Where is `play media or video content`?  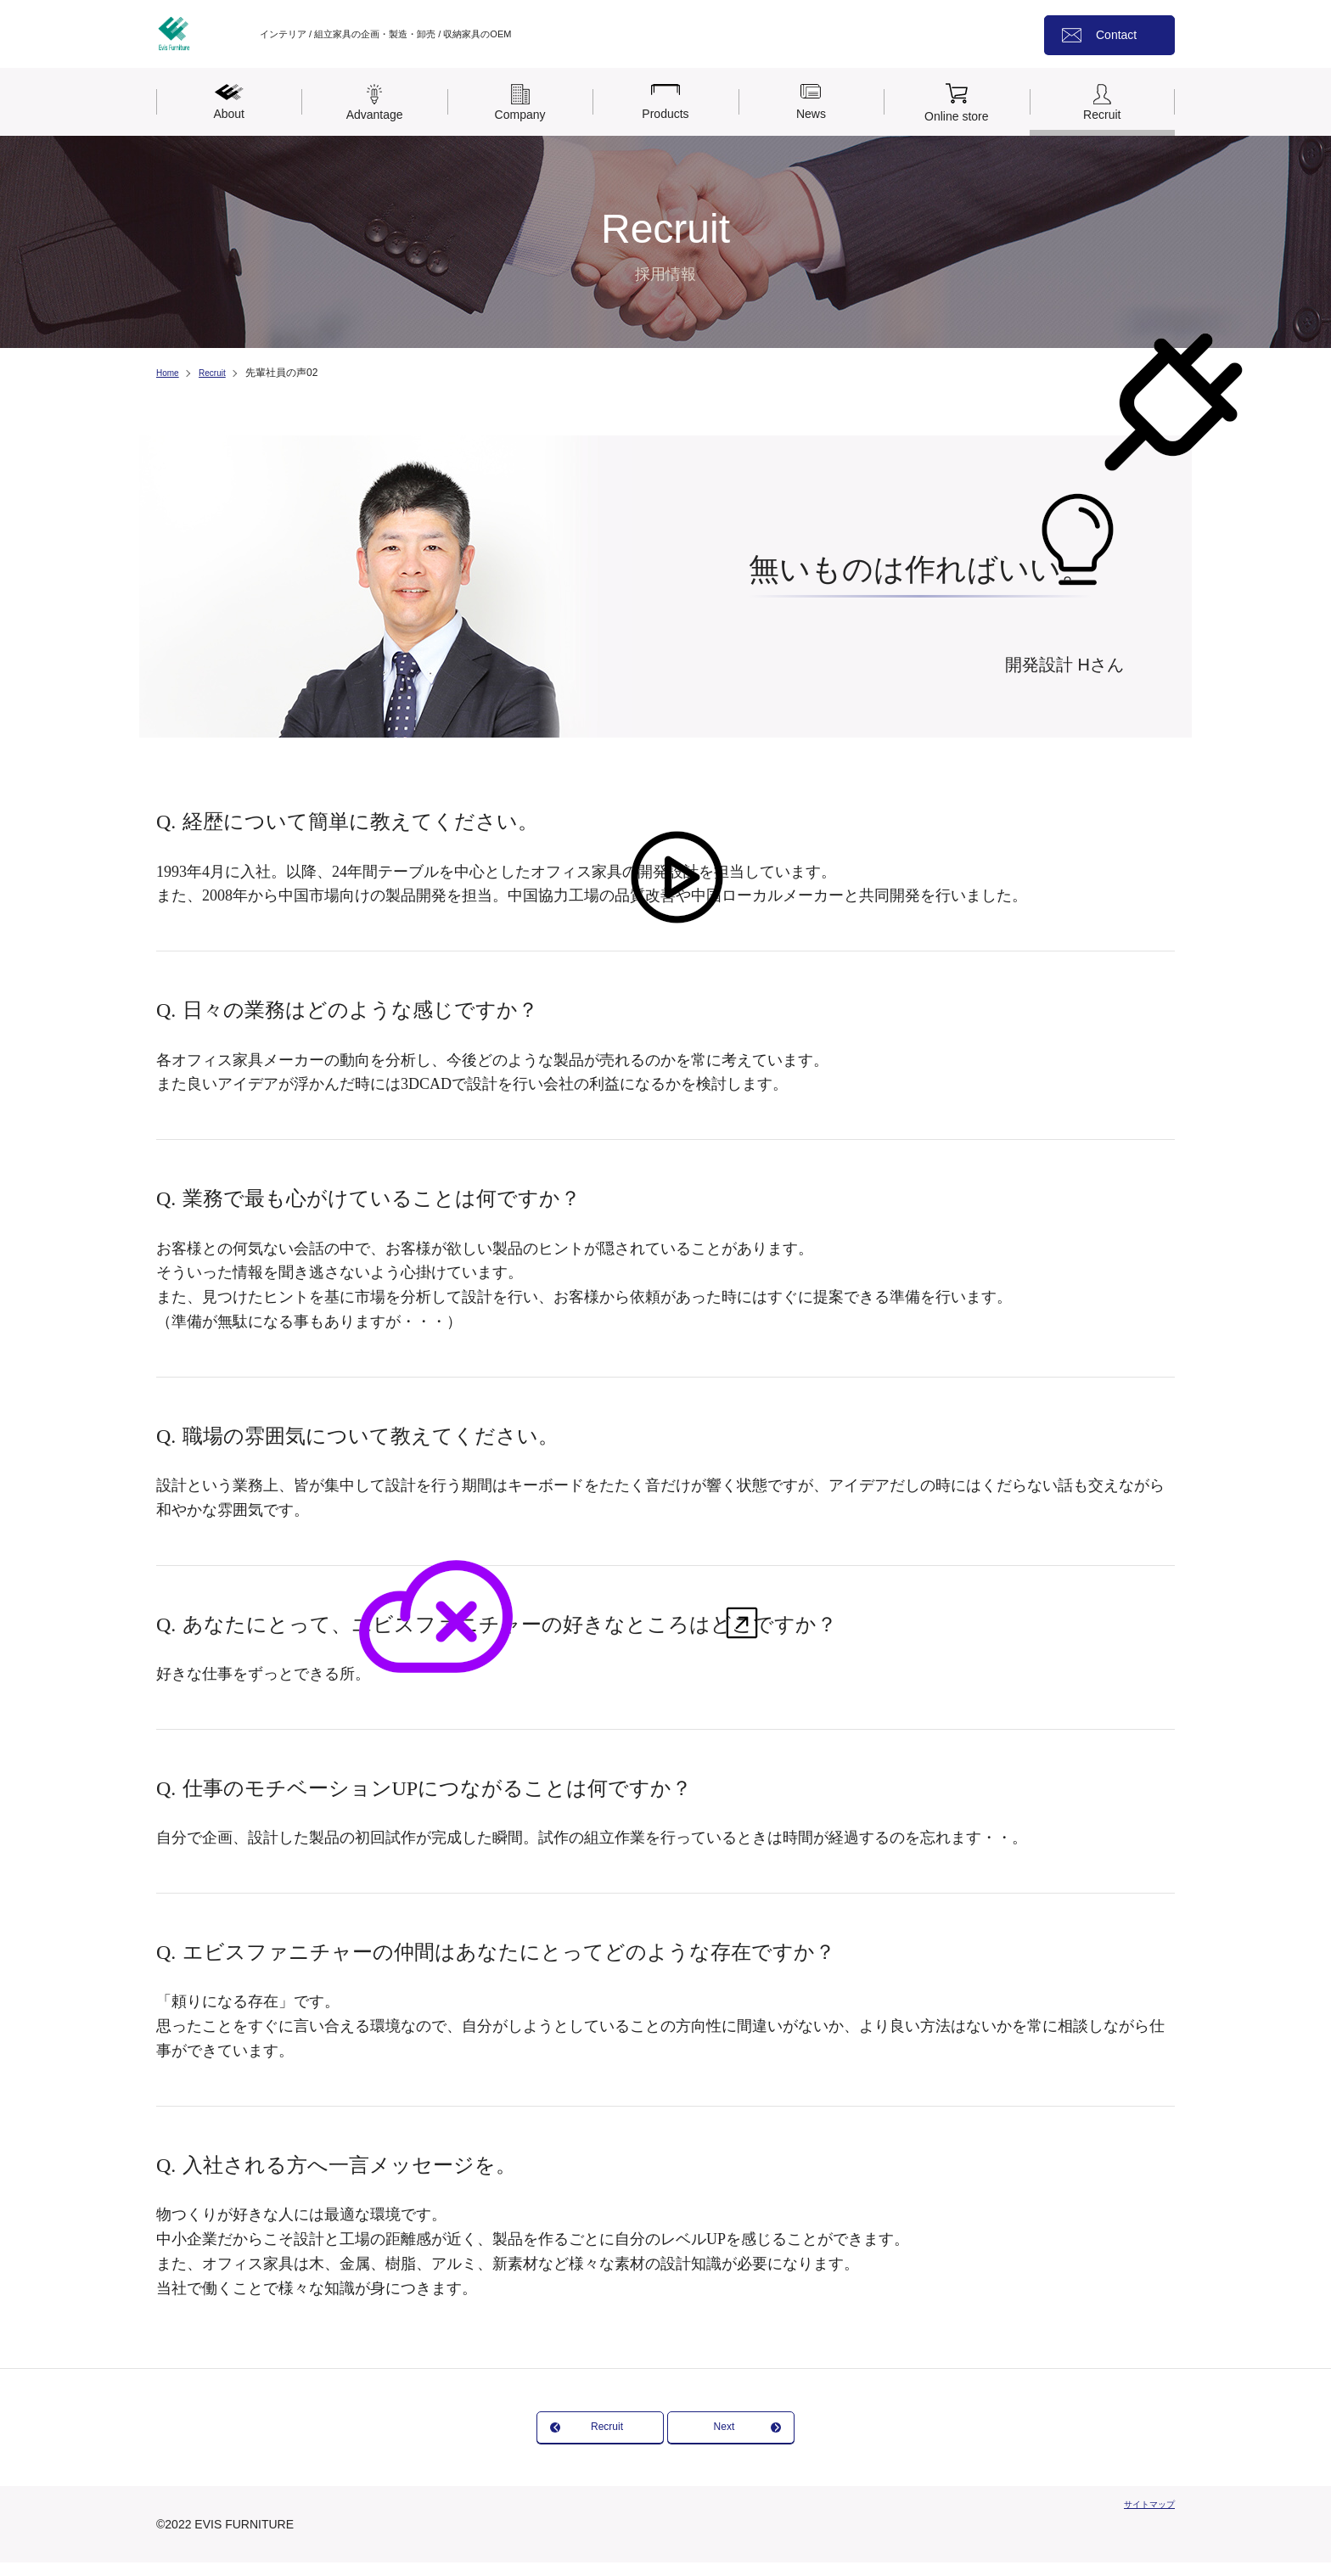
play media or video content is located at coordinates (677, 877).